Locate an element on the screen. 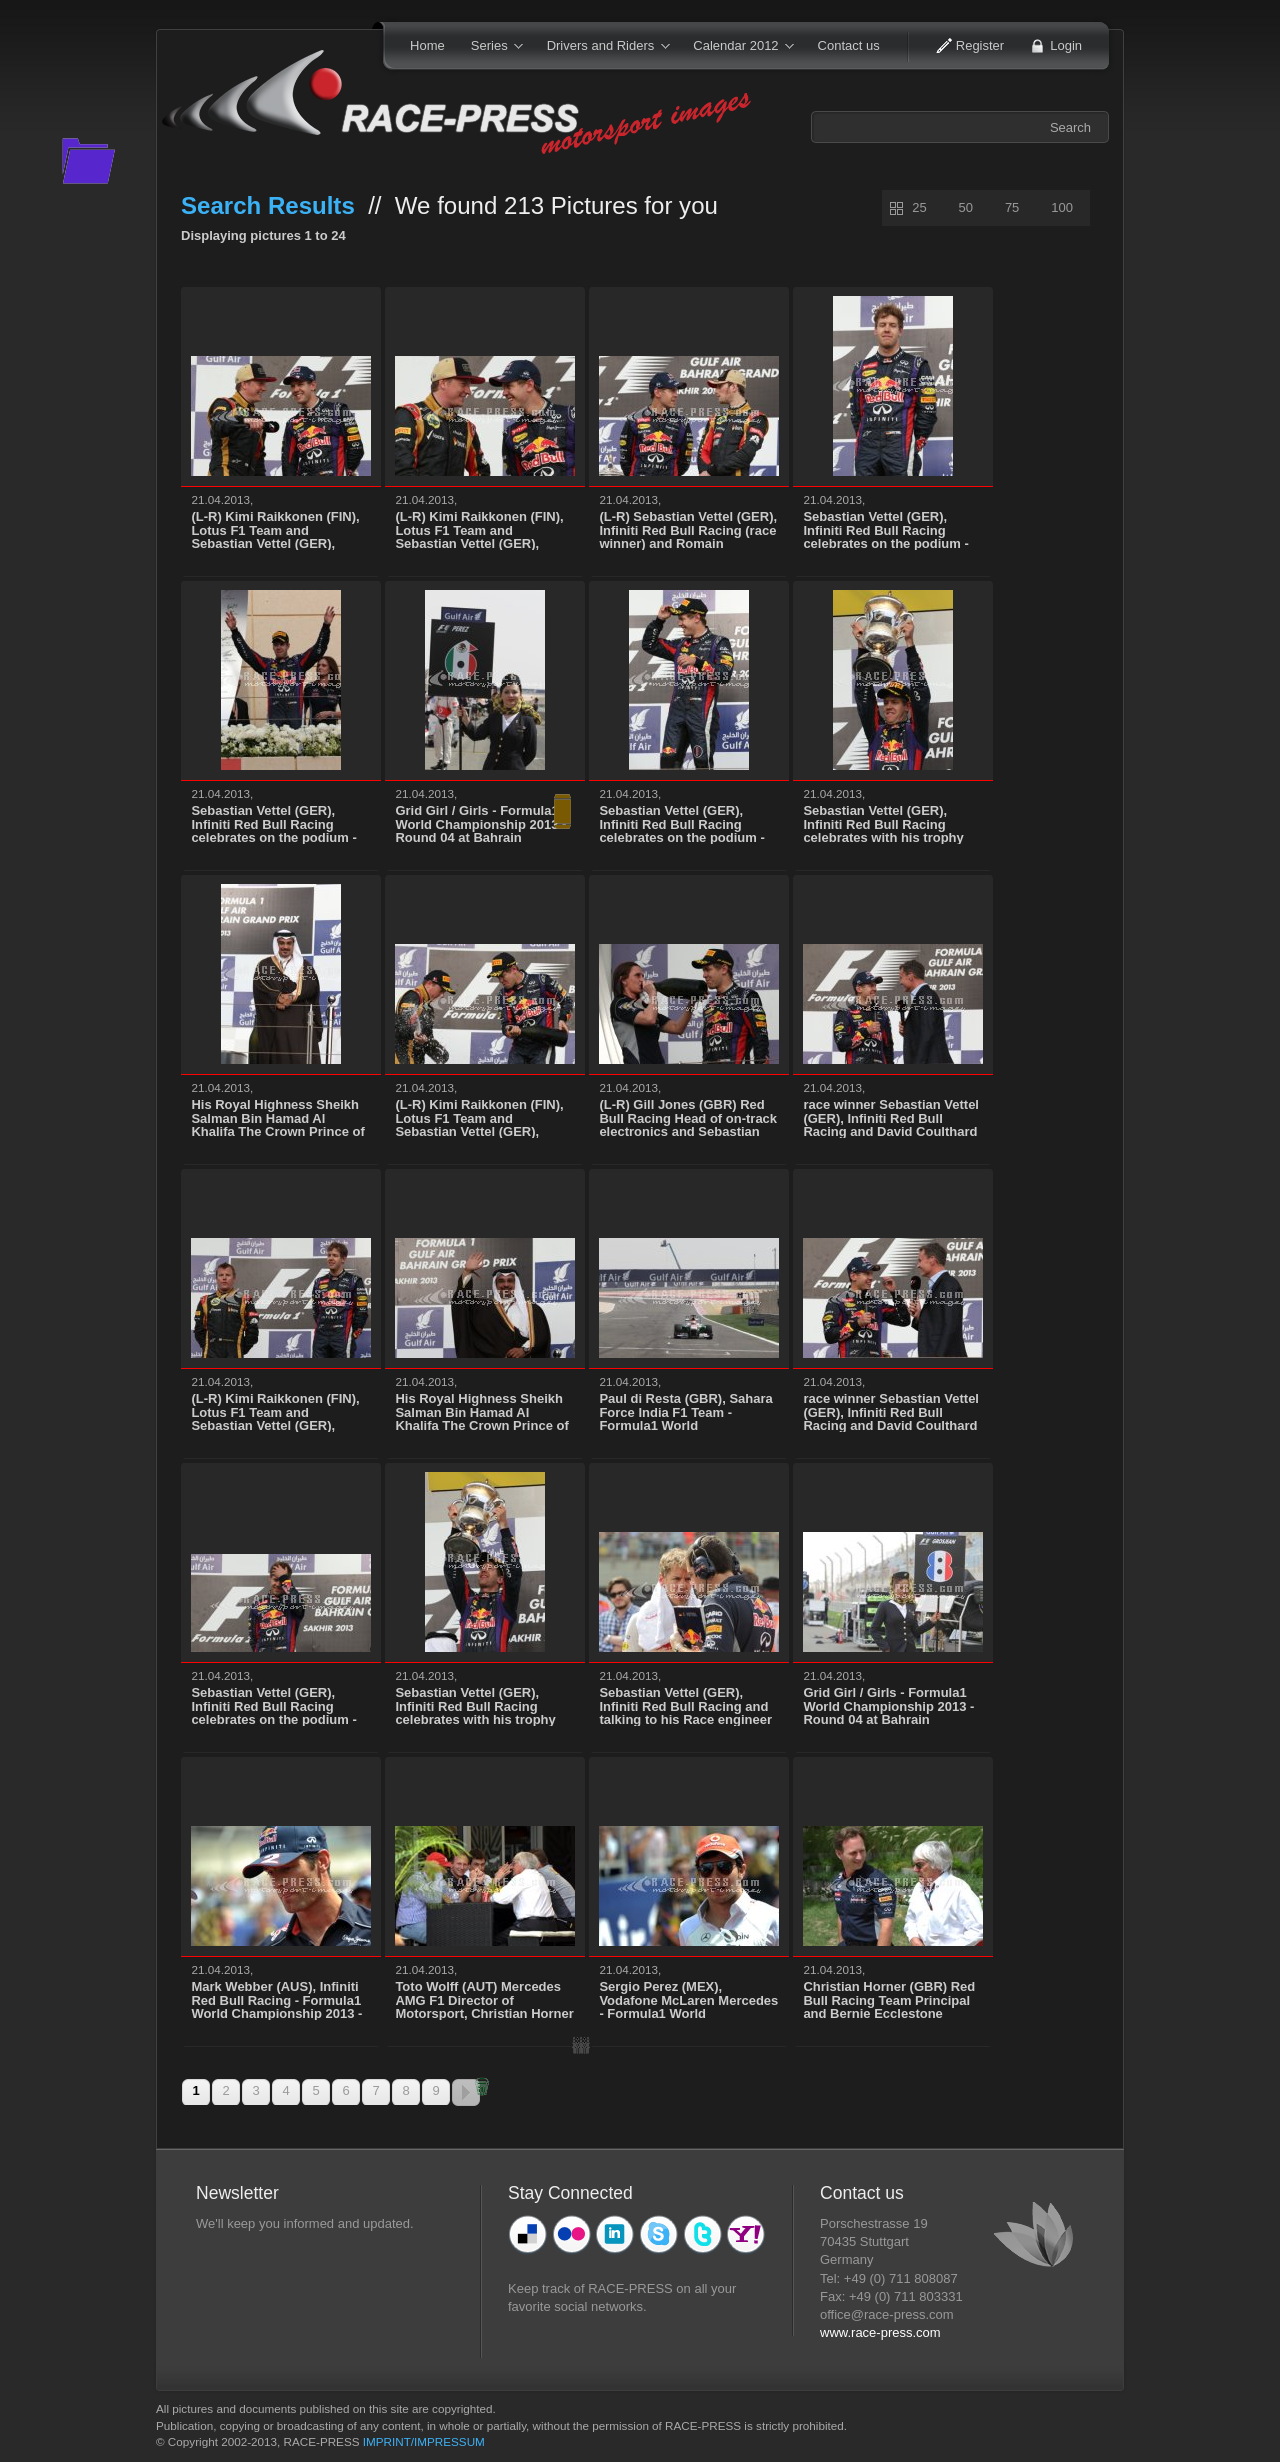 This screenshot has height=2462, width=1280. empty inventory slot for container items is located at coordinates (482, 2086).